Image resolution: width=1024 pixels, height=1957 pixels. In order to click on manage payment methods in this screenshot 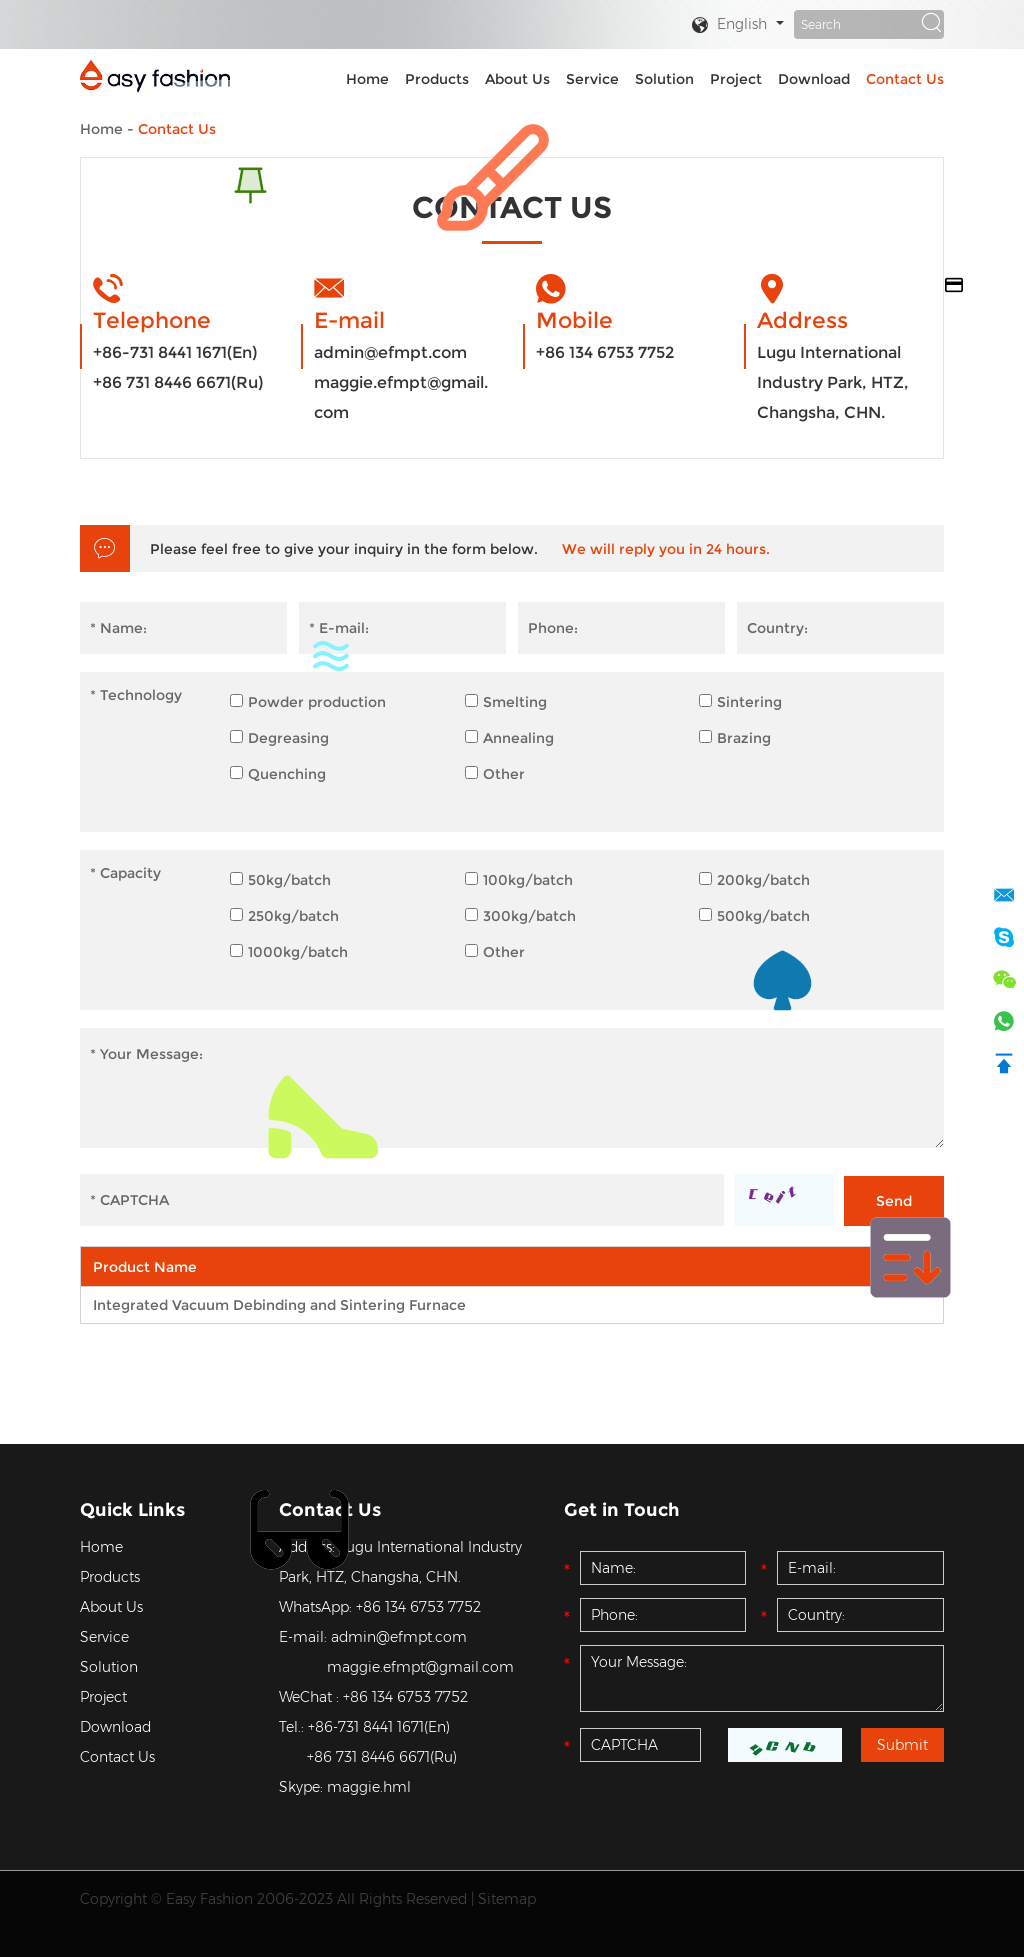, I will do `click(954, 285)`.